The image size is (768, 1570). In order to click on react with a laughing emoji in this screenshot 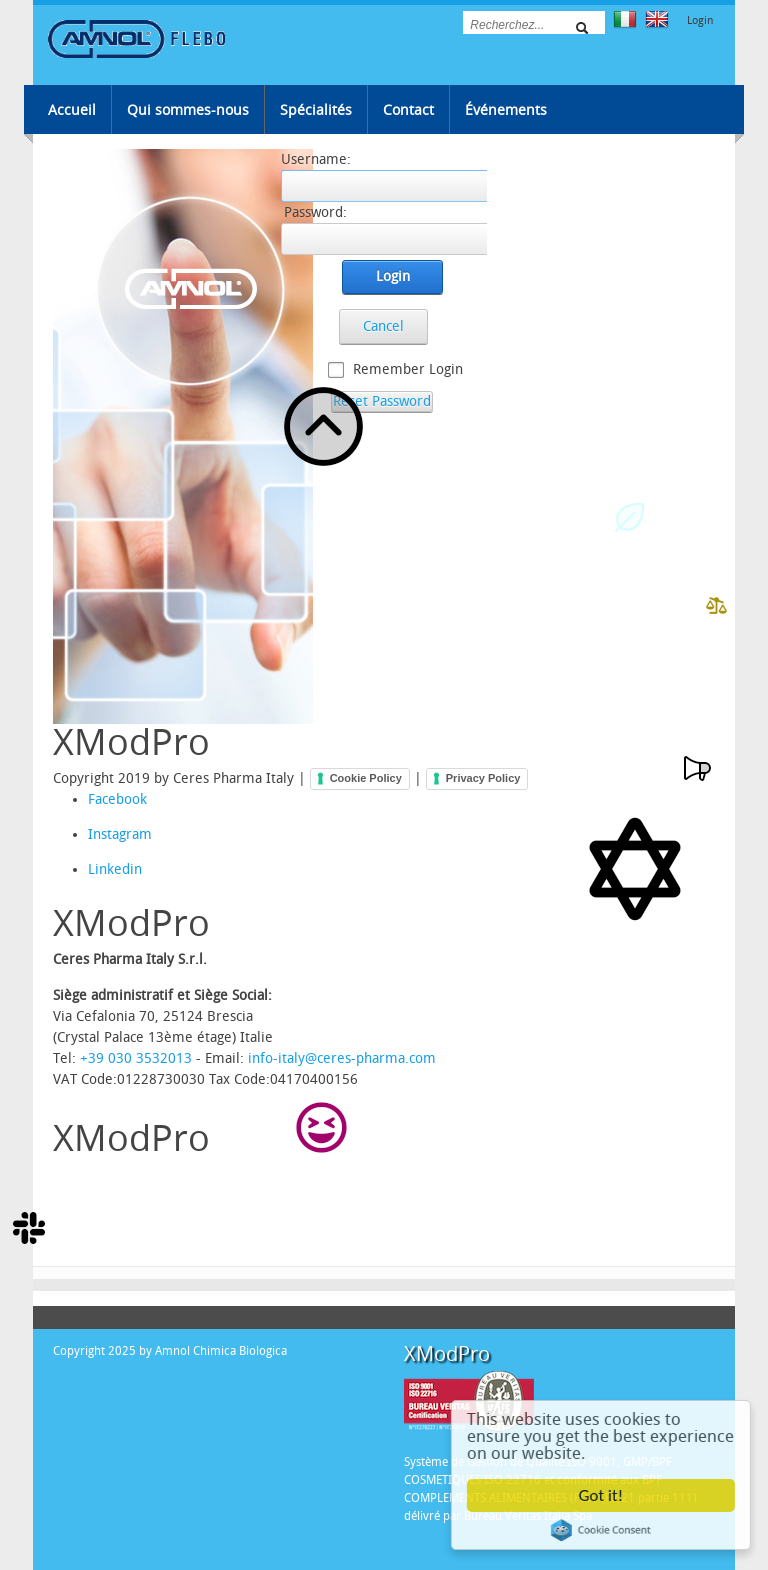, I will do `click(321, 1127)`.